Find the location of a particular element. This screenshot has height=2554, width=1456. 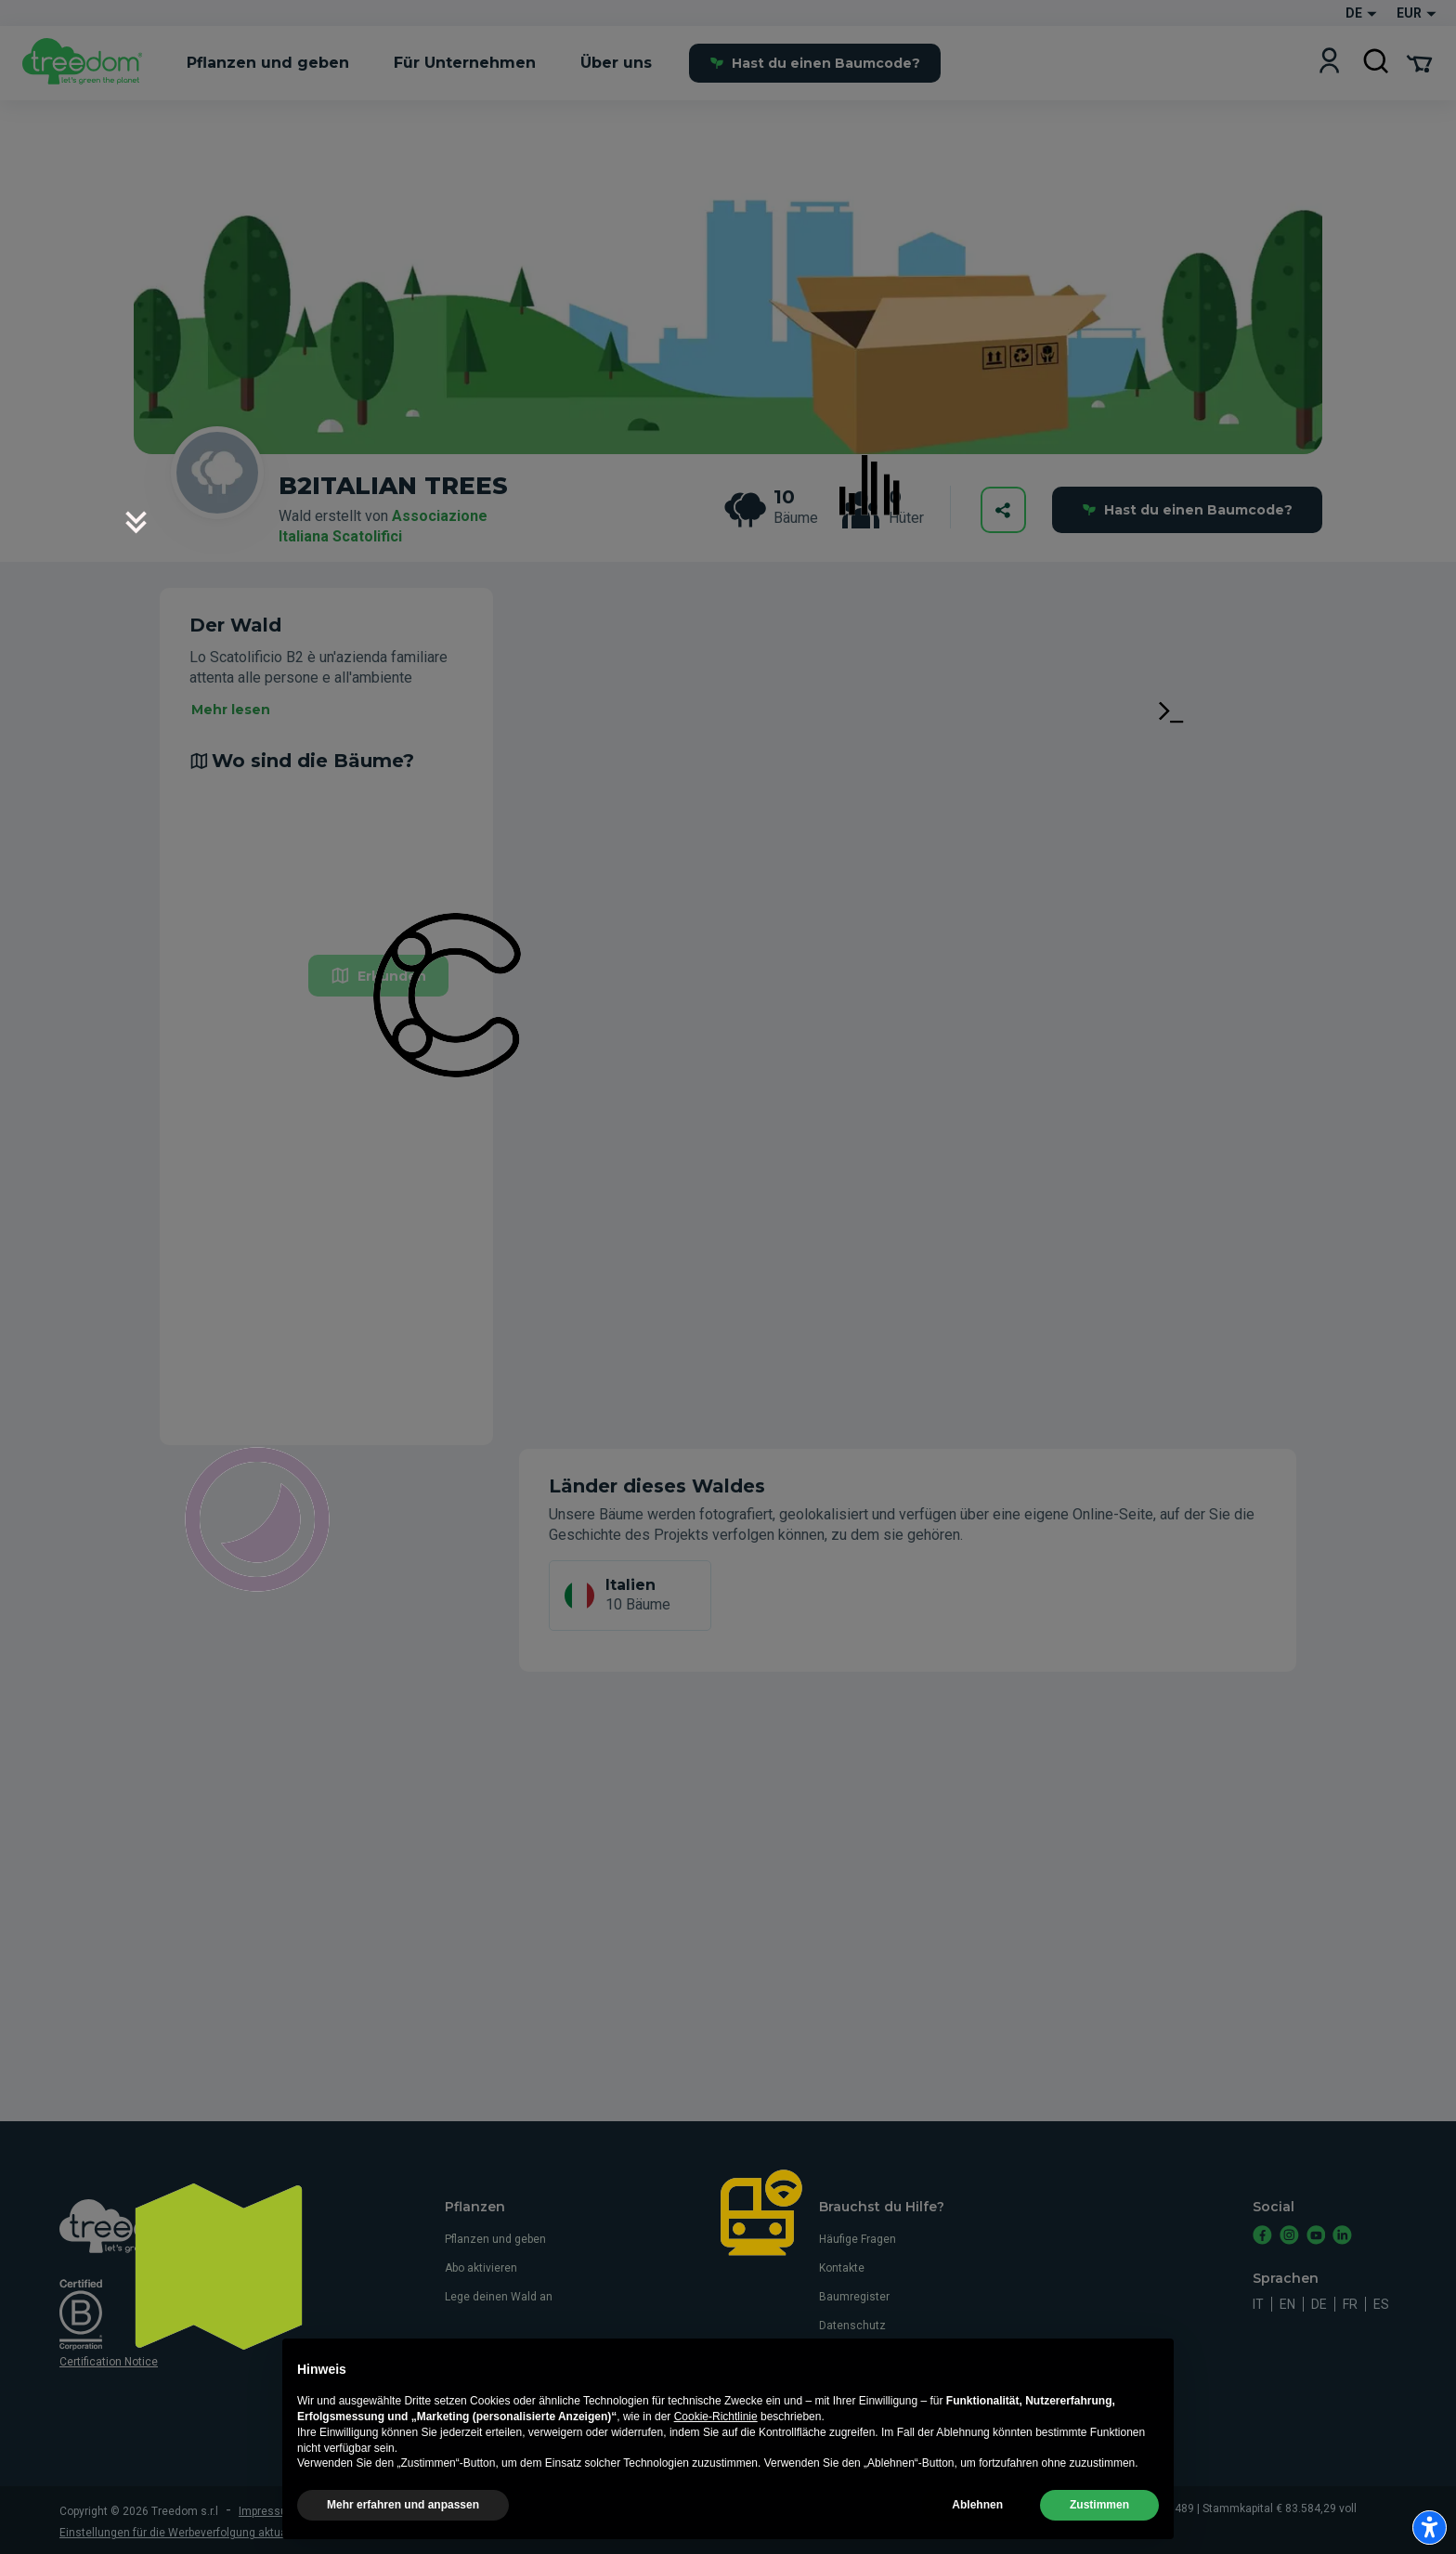

link to Contentful CMS platform is located at coordinates (447, 995).